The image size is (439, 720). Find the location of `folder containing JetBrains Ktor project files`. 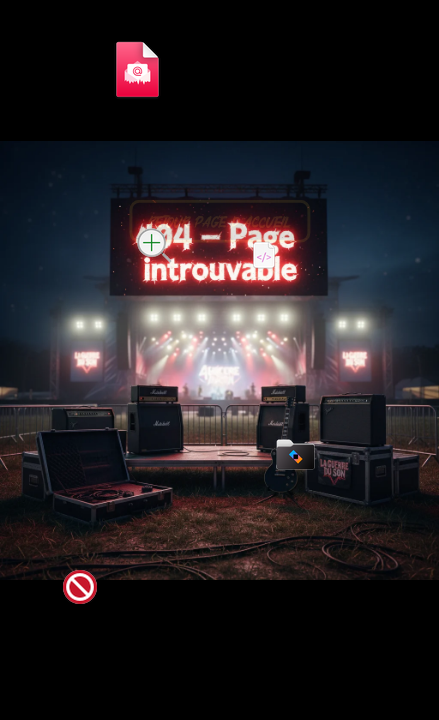

folder containing JetBrains Ktor project files is located at coordinates (295, 455).